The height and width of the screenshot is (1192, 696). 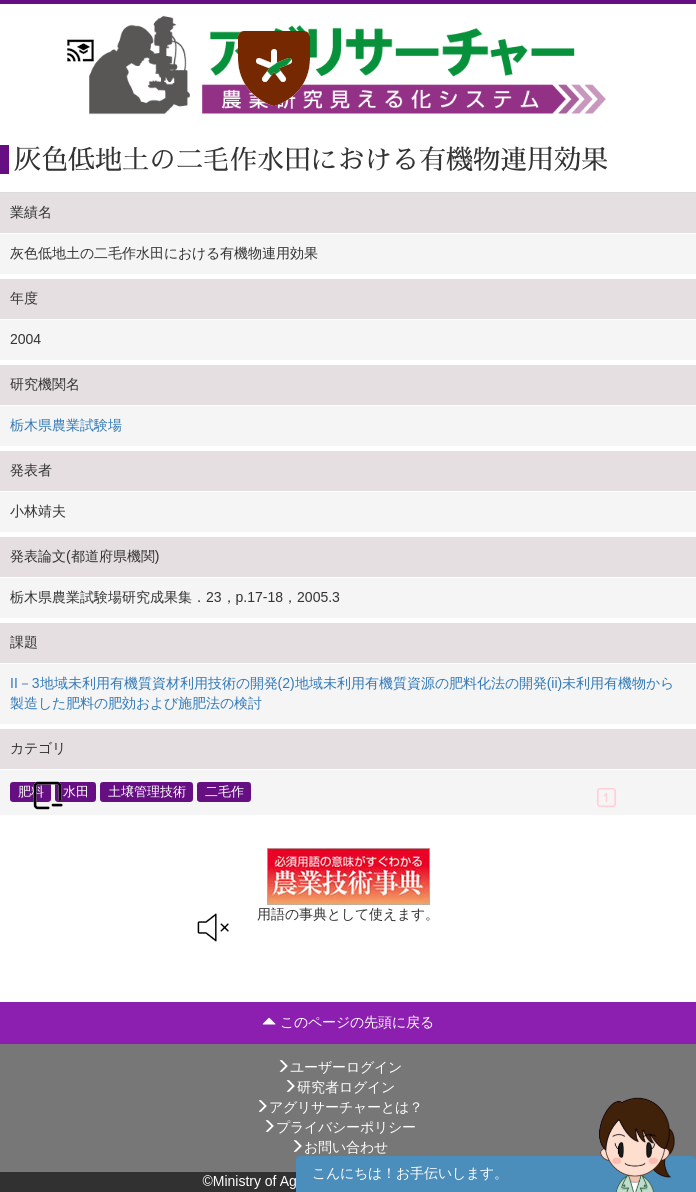 What do you see at coordinates (211, 927) in the screenshot?
I see `mute audio or sound` at bounding box center [211, 927].